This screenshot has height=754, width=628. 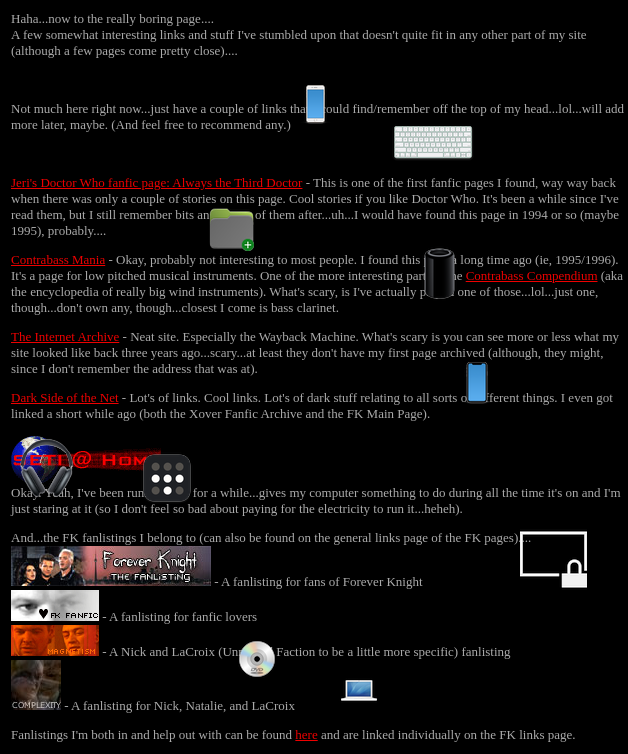 I want to click on connect or manage bluetooth headphones, so click(x=46, y=468).